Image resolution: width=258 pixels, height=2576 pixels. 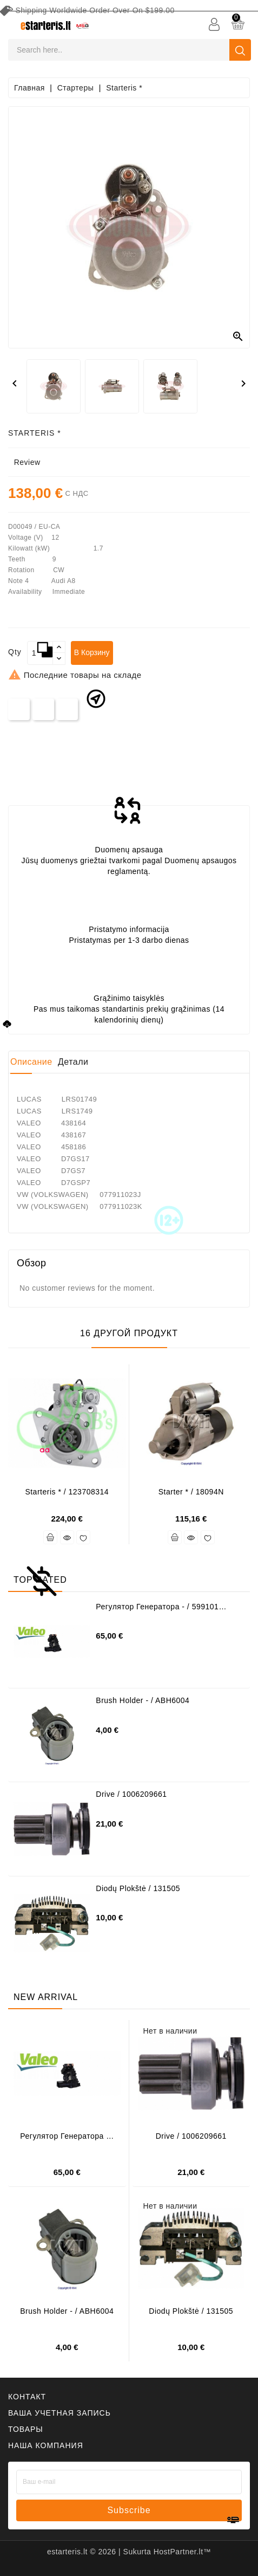 I want to click on access current location services, so click(x=96, y=698).